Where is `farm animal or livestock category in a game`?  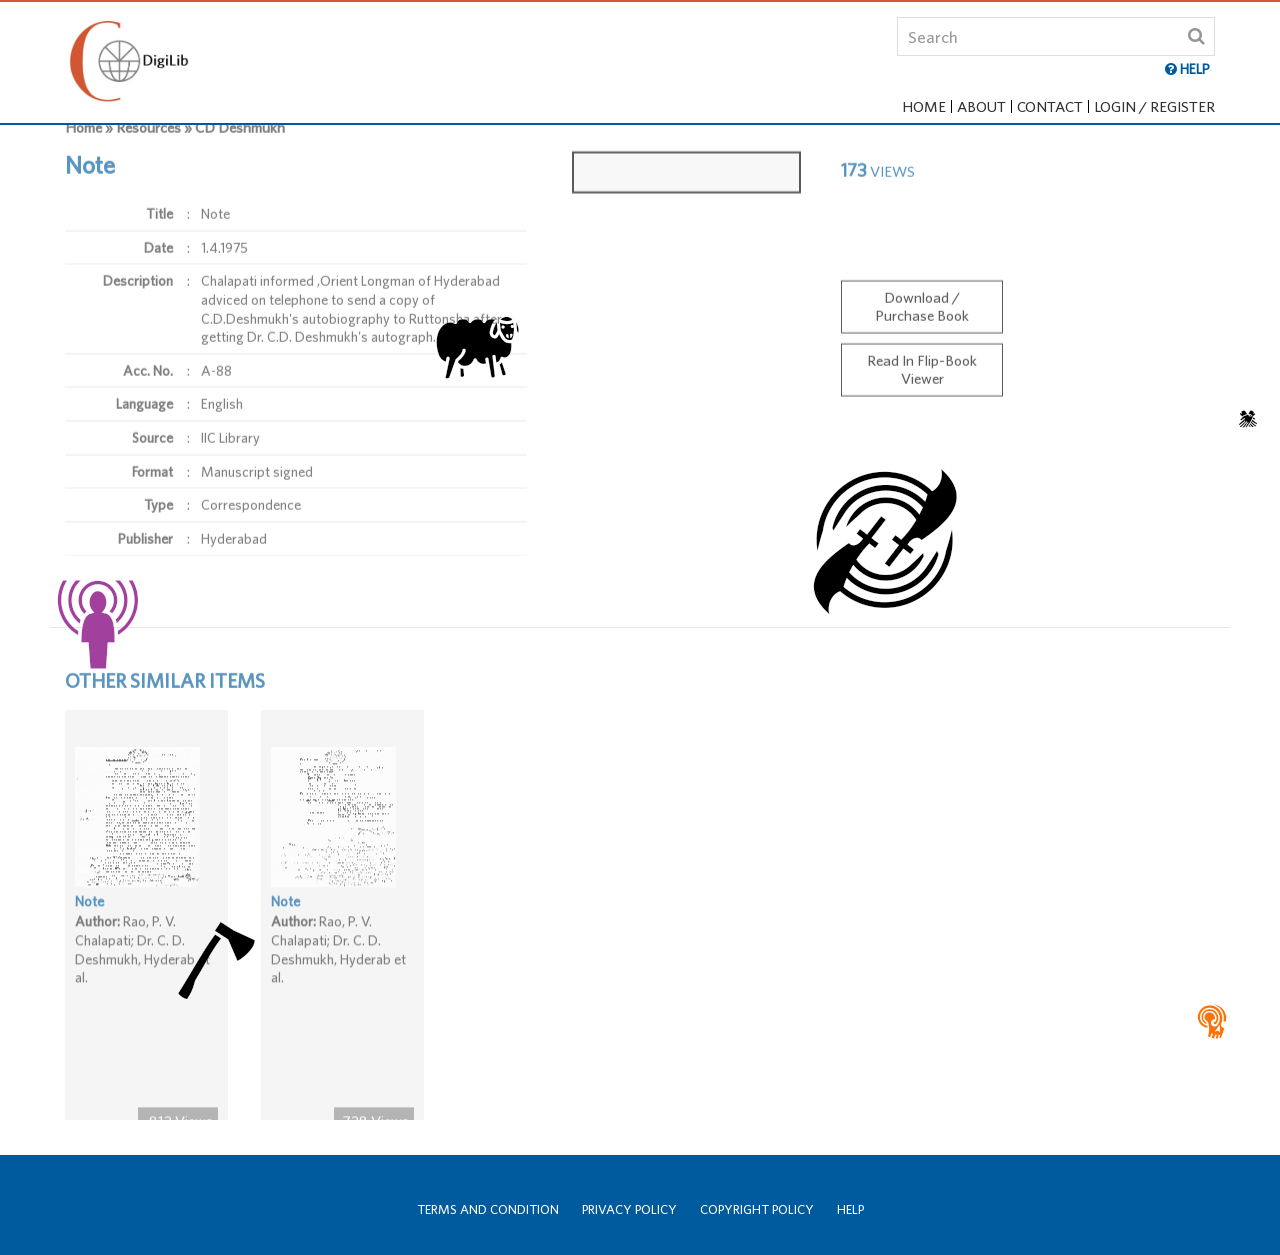 farm animal or livestock category in a game is located at coordinates (477, 345).